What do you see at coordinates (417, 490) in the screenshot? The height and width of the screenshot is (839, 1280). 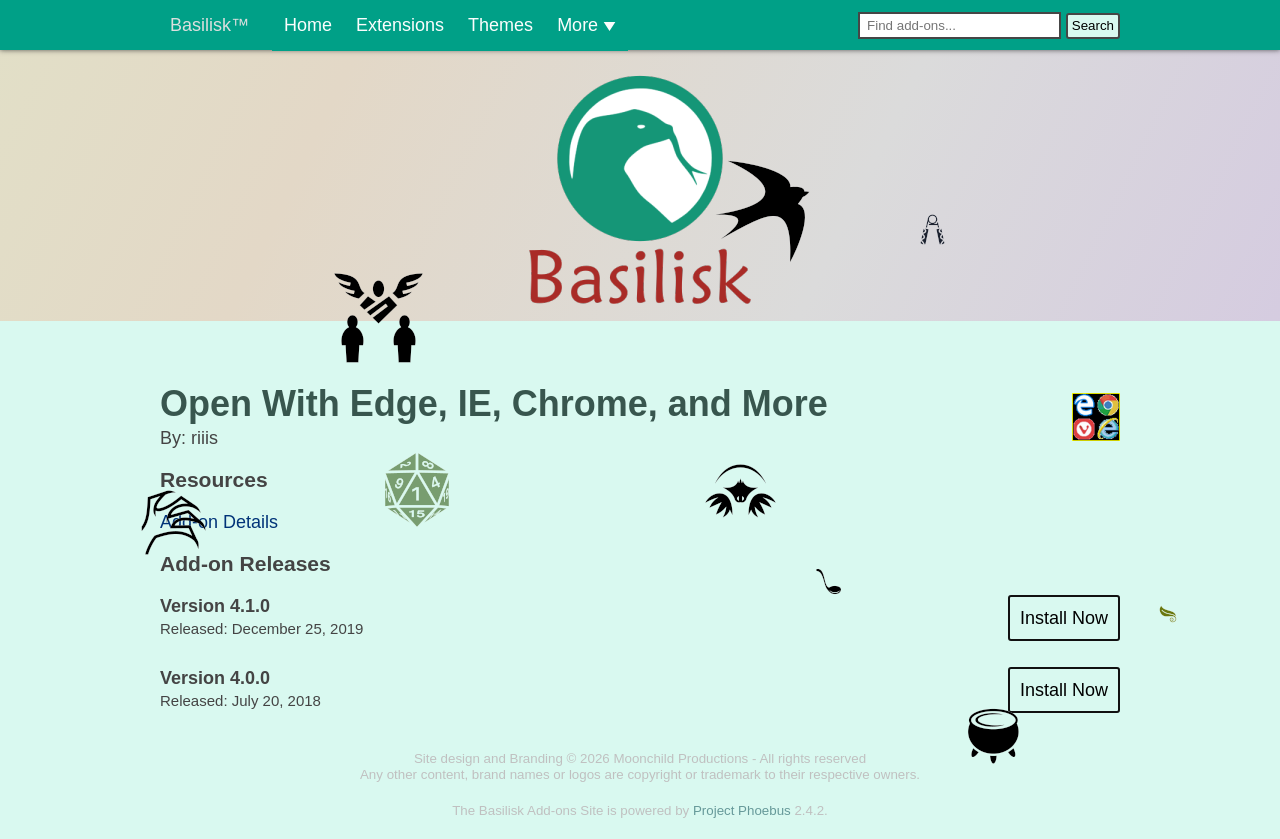 I see `roll a d20 die` at bounding box center [417, 490].